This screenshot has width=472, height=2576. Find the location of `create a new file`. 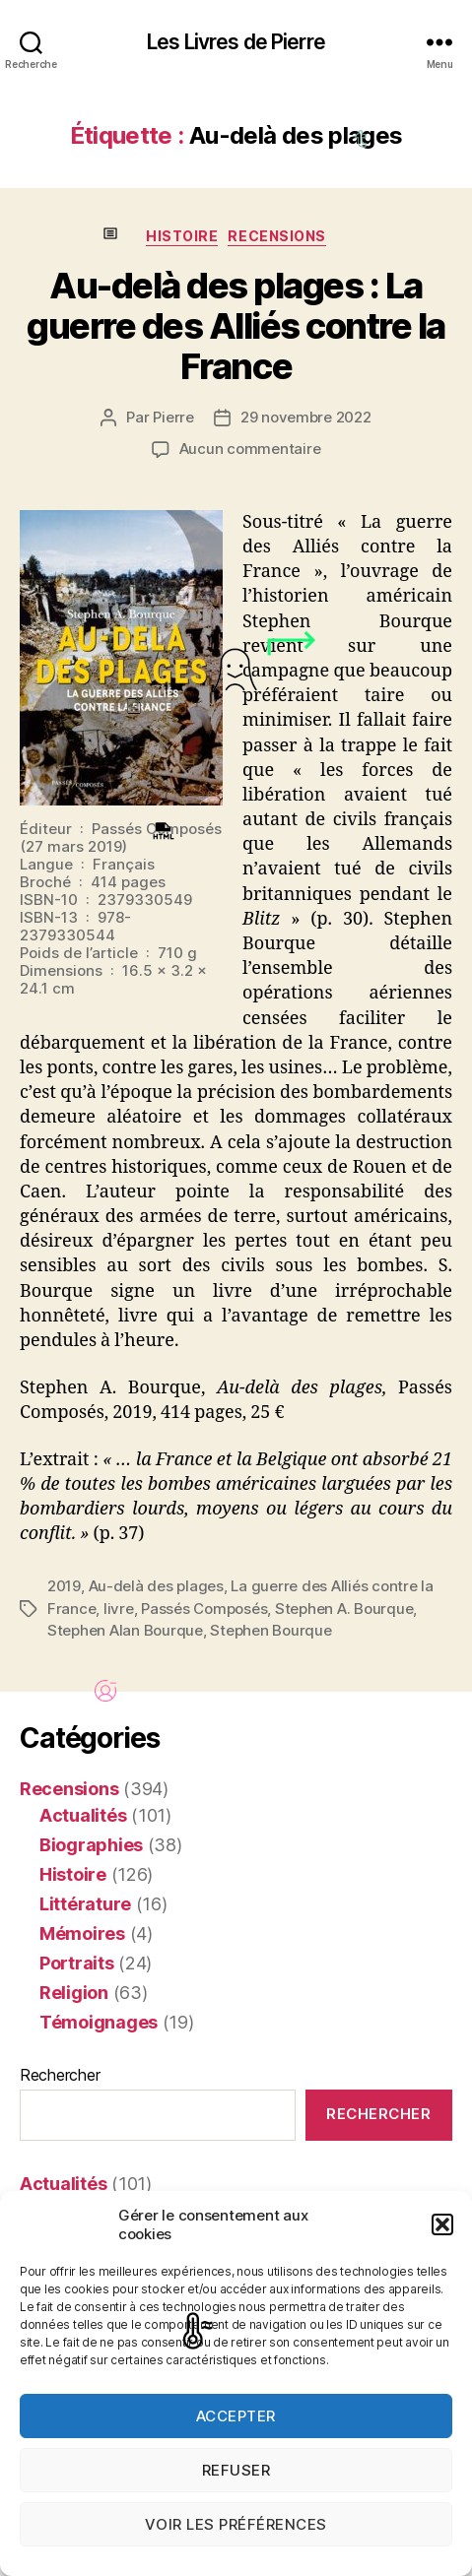

create a new file is located at coordinates (134, 706).